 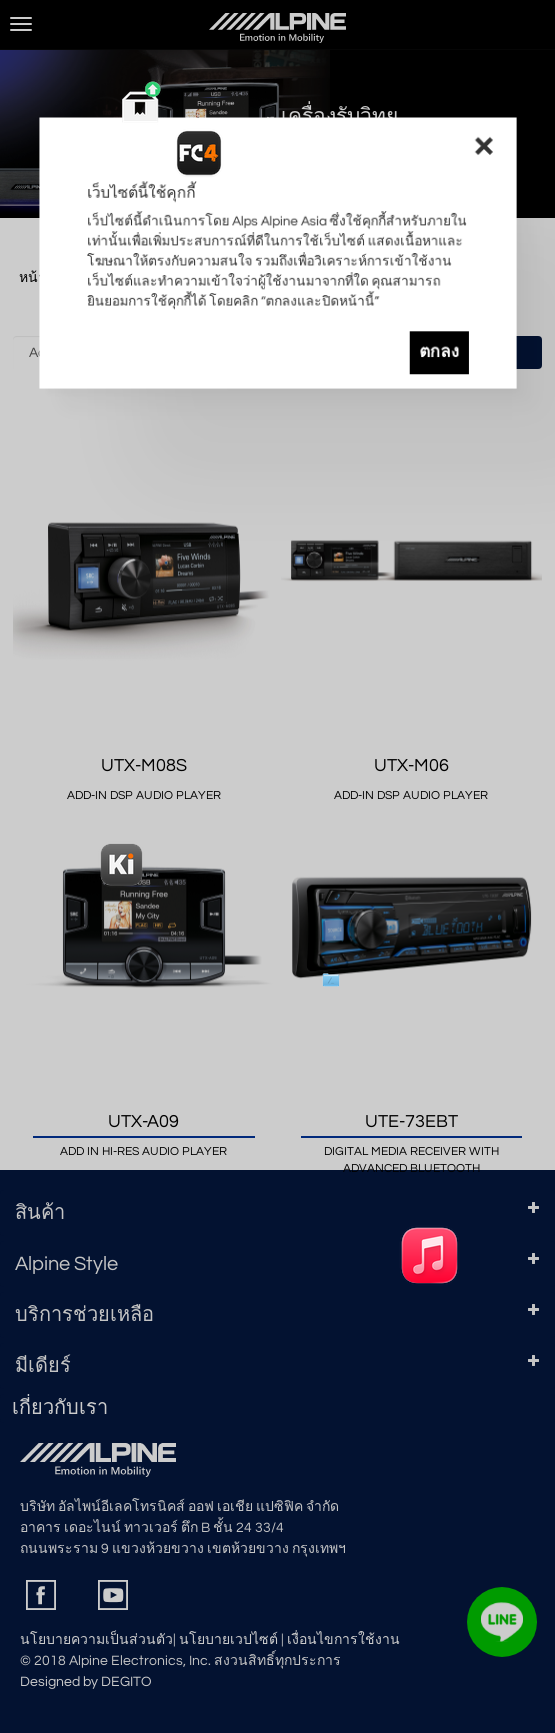 What do you see at coordinates (331, 980) in the screenshot?
I see `access the root directory` at bounding box center [331, 980].